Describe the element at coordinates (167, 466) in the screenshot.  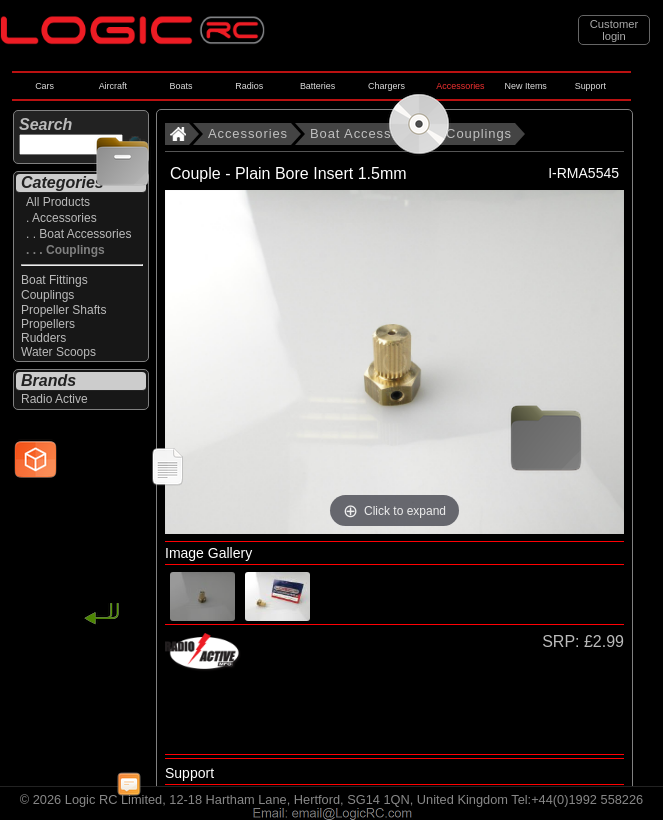
I see `a plain text file` at that location.